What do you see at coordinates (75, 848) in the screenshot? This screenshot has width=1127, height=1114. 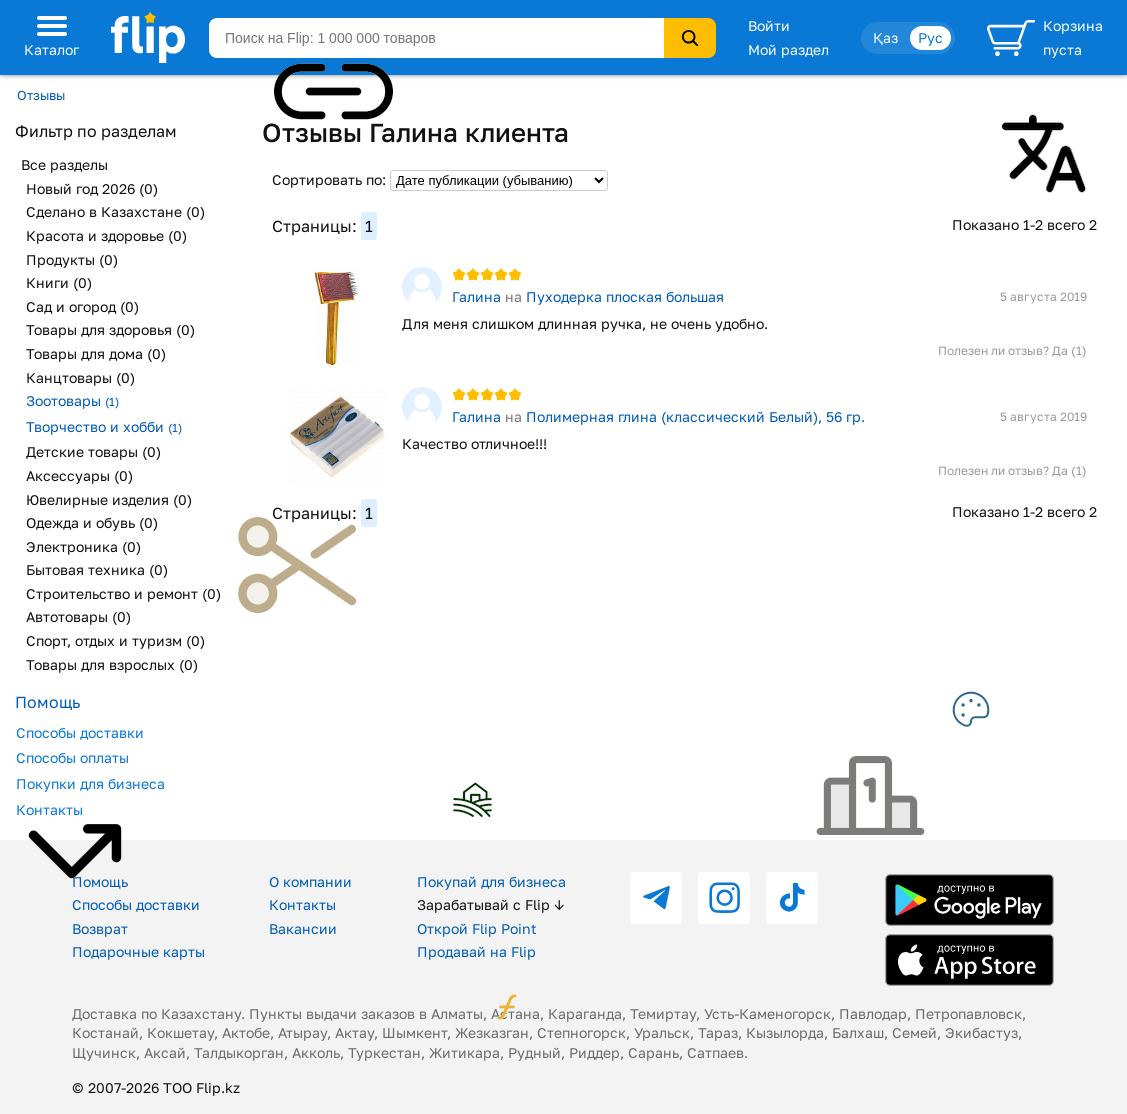 I see `reply to a message or forward content` at bounding box center [75, 848].